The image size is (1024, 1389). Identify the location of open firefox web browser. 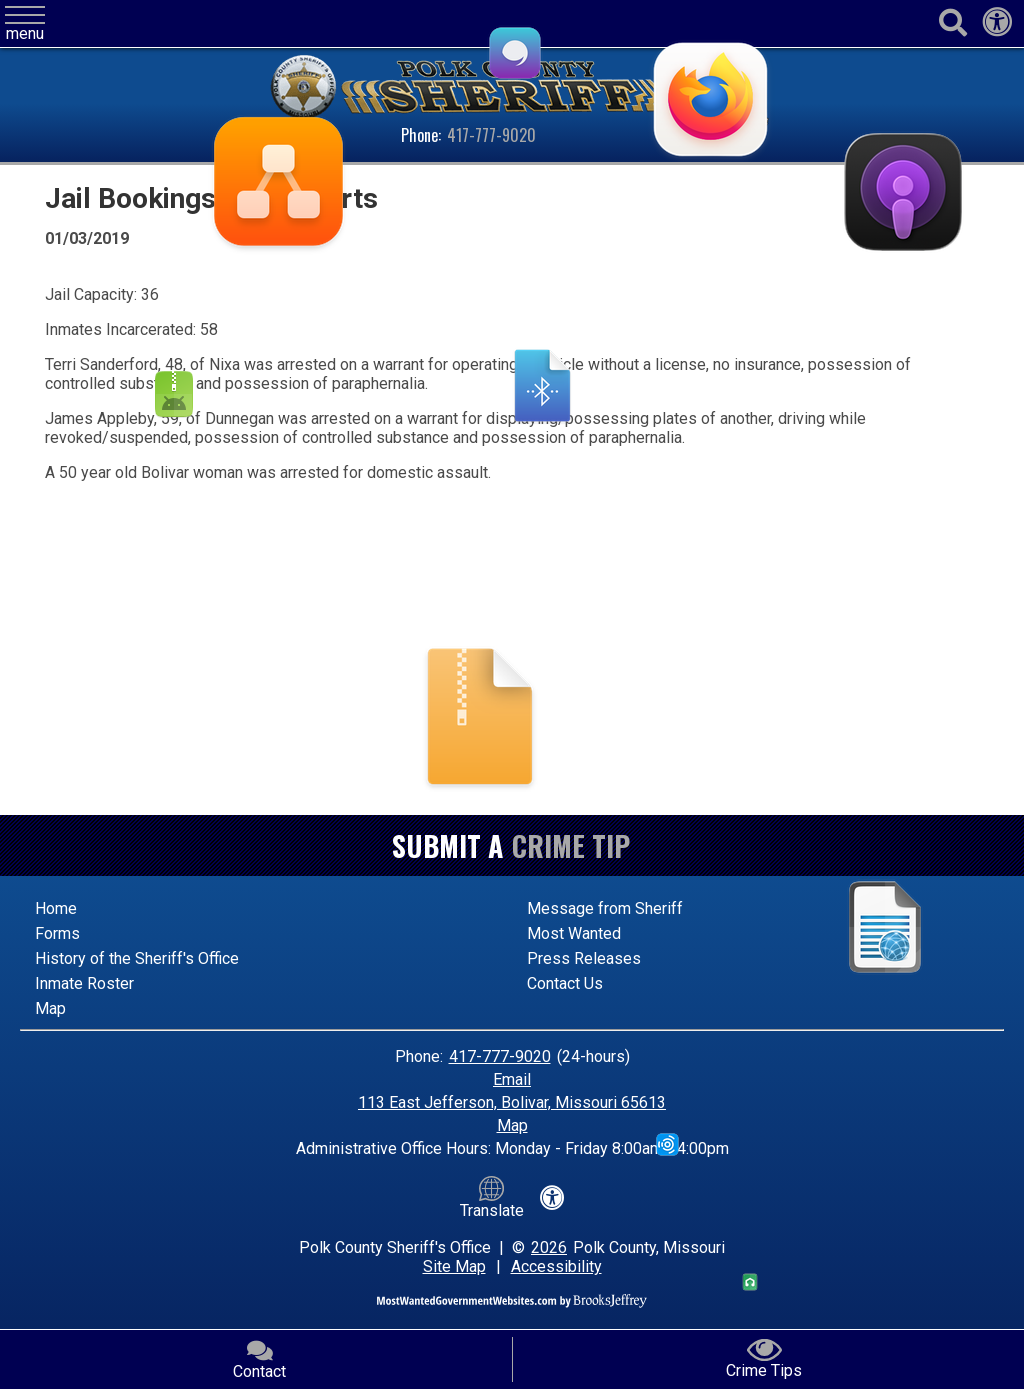
(710, 99).